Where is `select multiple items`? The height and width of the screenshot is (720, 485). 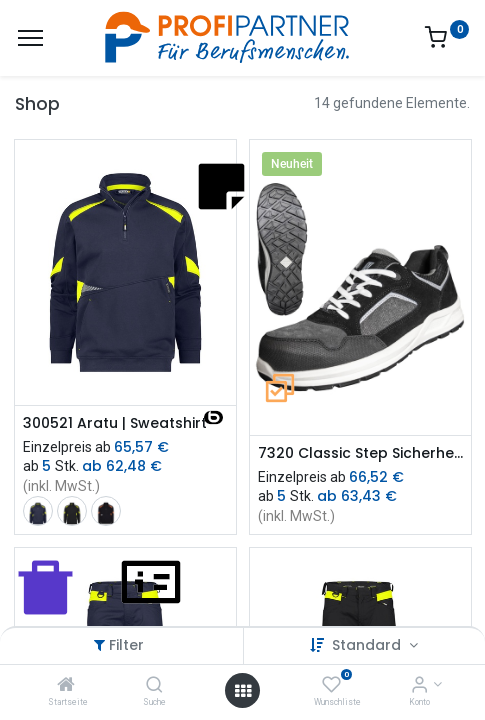 select multiple items is located at coordinates (280, 388).